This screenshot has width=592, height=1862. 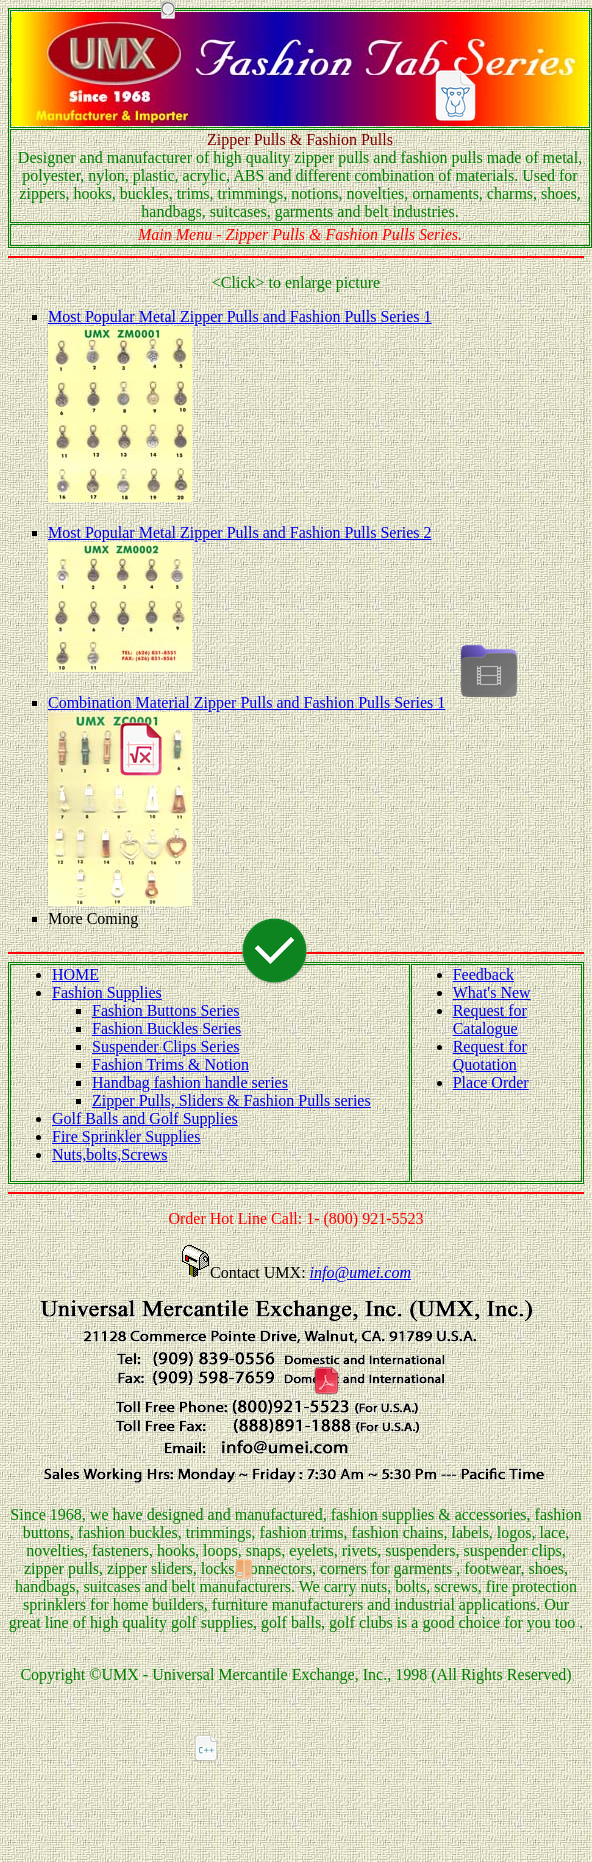 What do you see at coordinates (206, 1748) in the screenshot?
I see `a C++ source code file` at bounding box center [206, 1748].